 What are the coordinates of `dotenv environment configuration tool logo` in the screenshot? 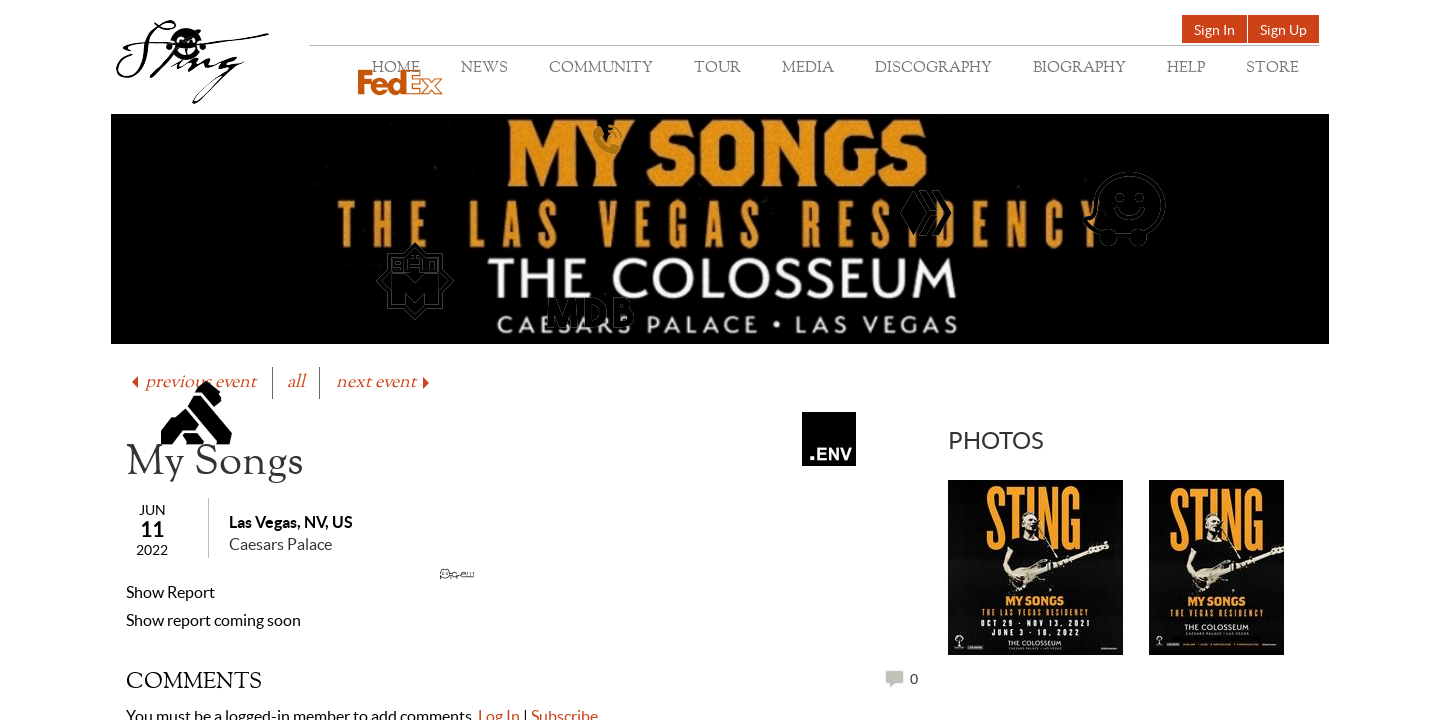 It's located at (829, 439).